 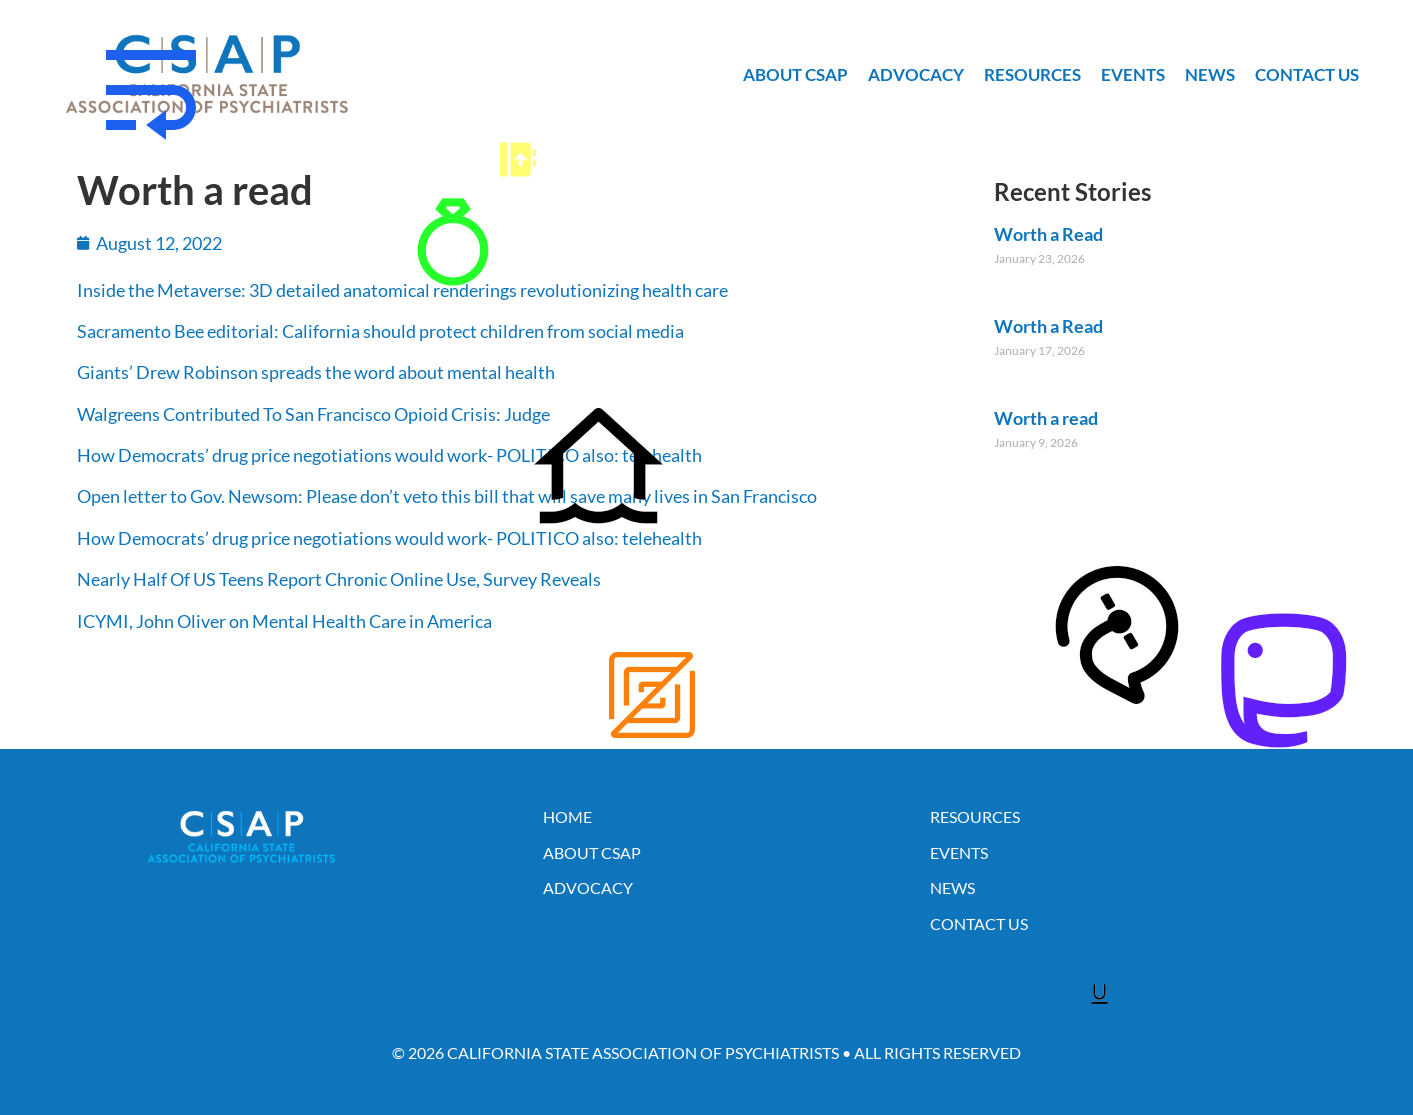 I want to click on apply underline formatting to selected text, so click(x=1099, y=993).